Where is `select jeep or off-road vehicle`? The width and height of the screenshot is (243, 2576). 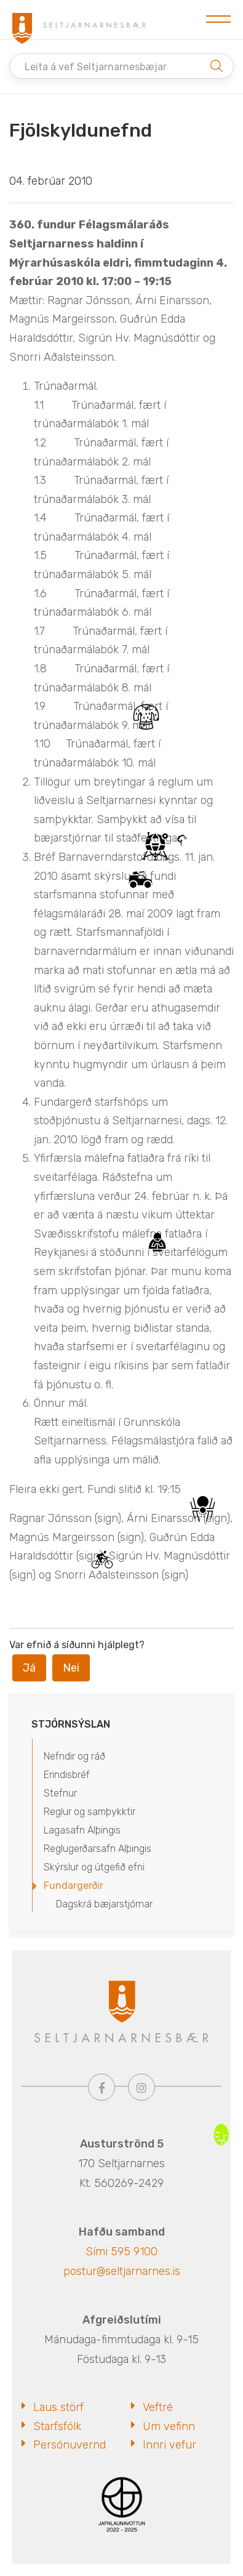
select jeep or off-road vehicle is located at coordinates (140, 879).